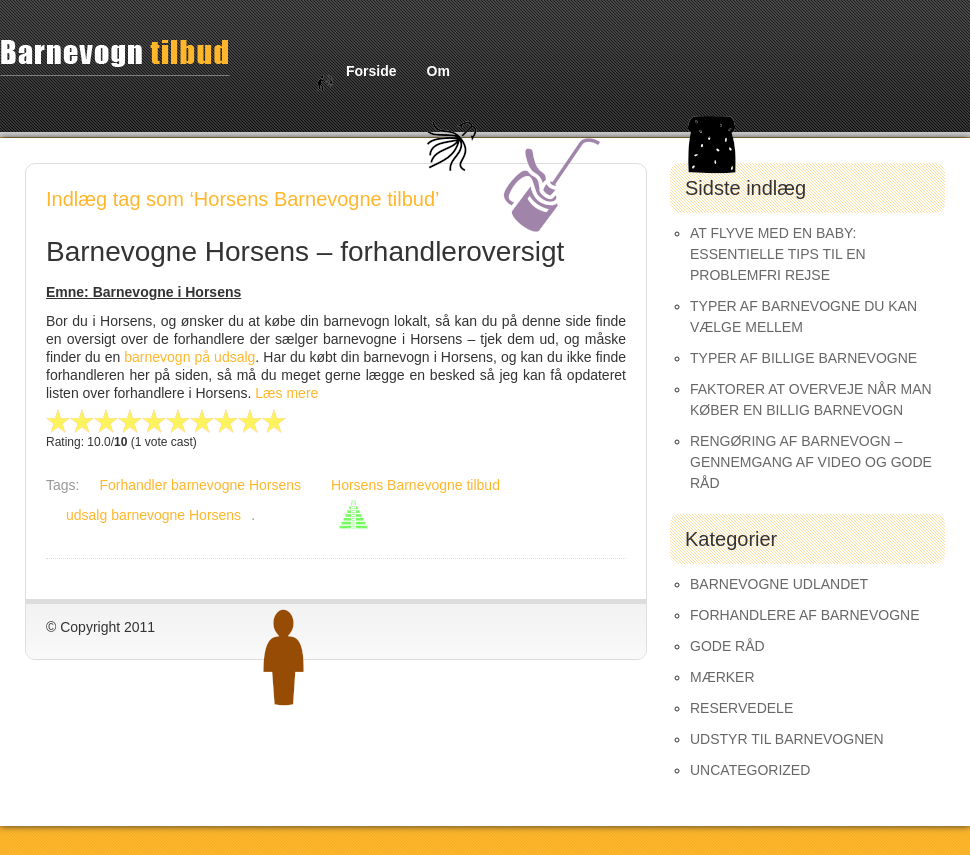 The image size is (970, 855). What do you see at coordinates (325, 83) in the screenshot?
I see `access mining or resource gathering features` at bounding box center [325, 83].